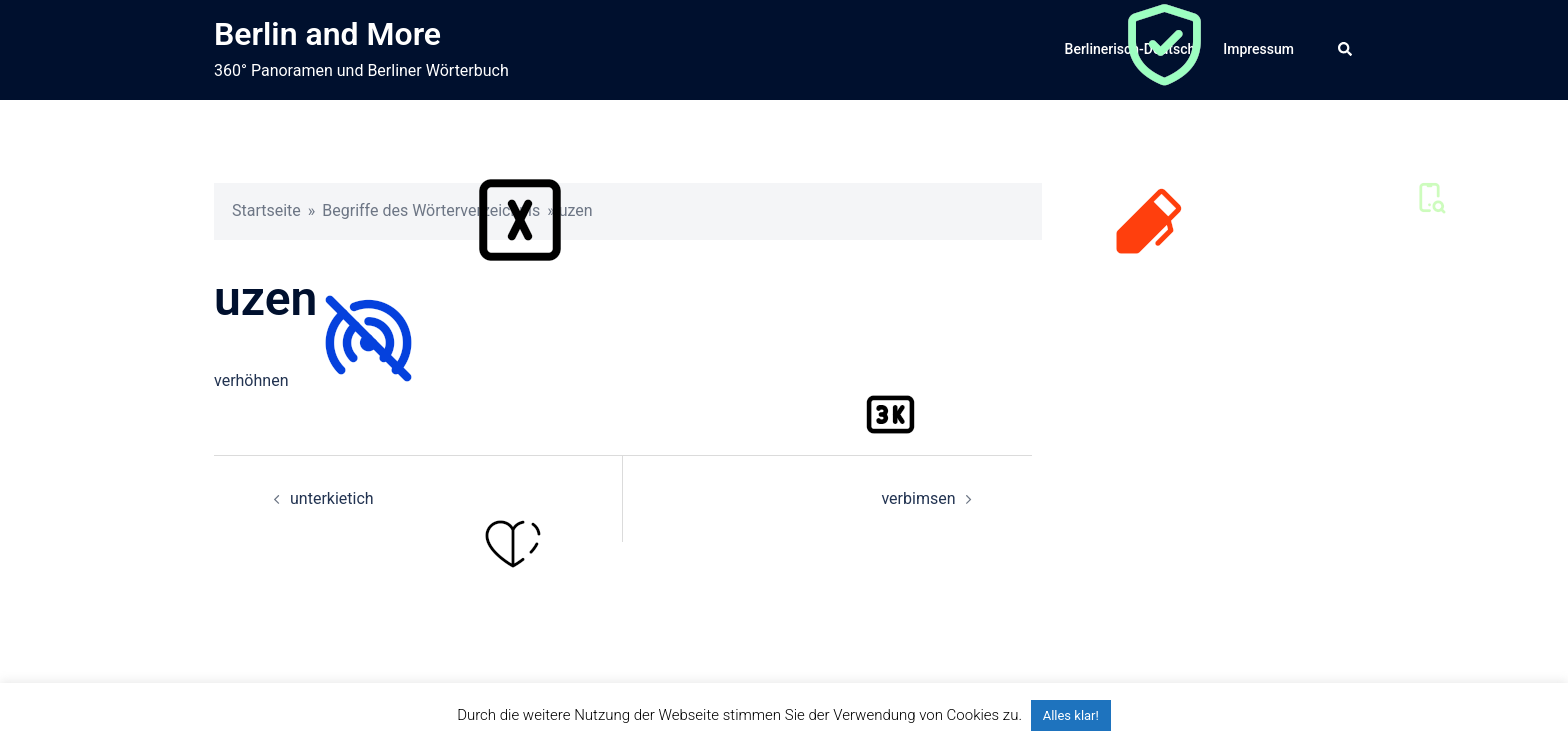 The width and height of the screenshot is (1568, 743). What do you see at coordinates (1429, 197) in the screenshot?
I see `search for a mobile device` at bounding box center [1429, 197].